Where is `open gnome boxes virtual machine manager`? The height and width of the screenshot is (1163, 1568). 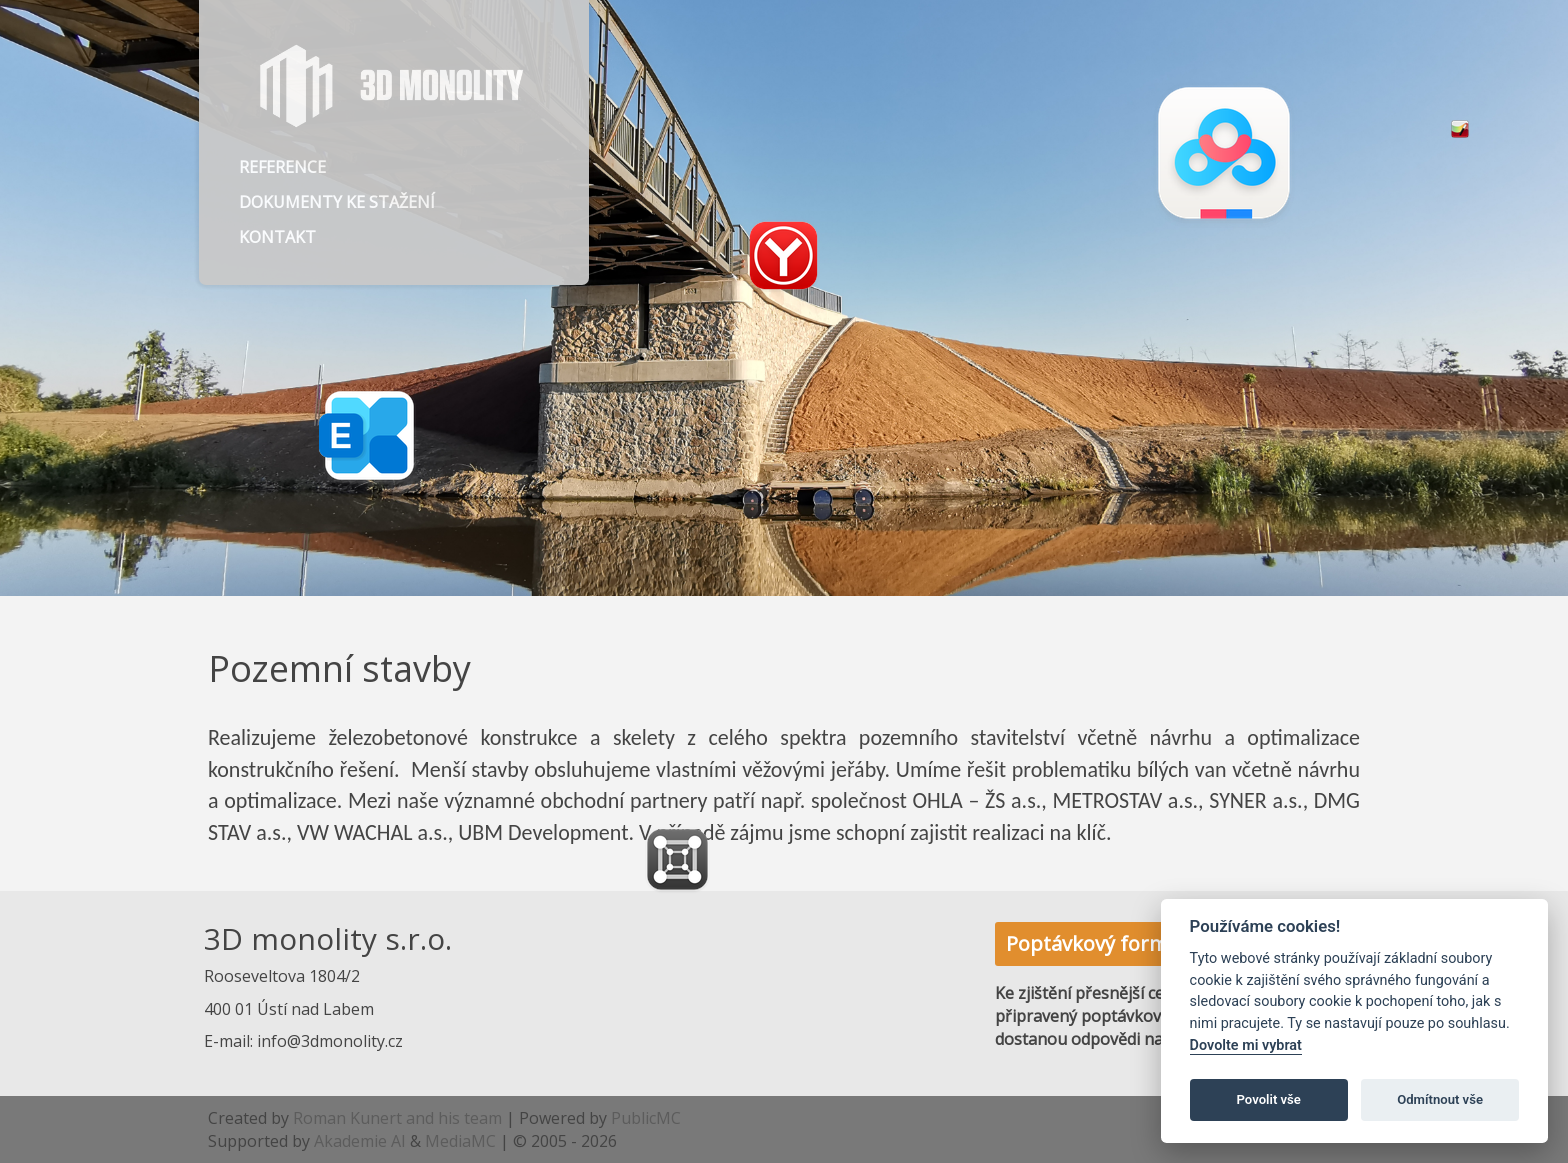
open gnome boxes virtual machine manager is located at coordinates (677, 859).